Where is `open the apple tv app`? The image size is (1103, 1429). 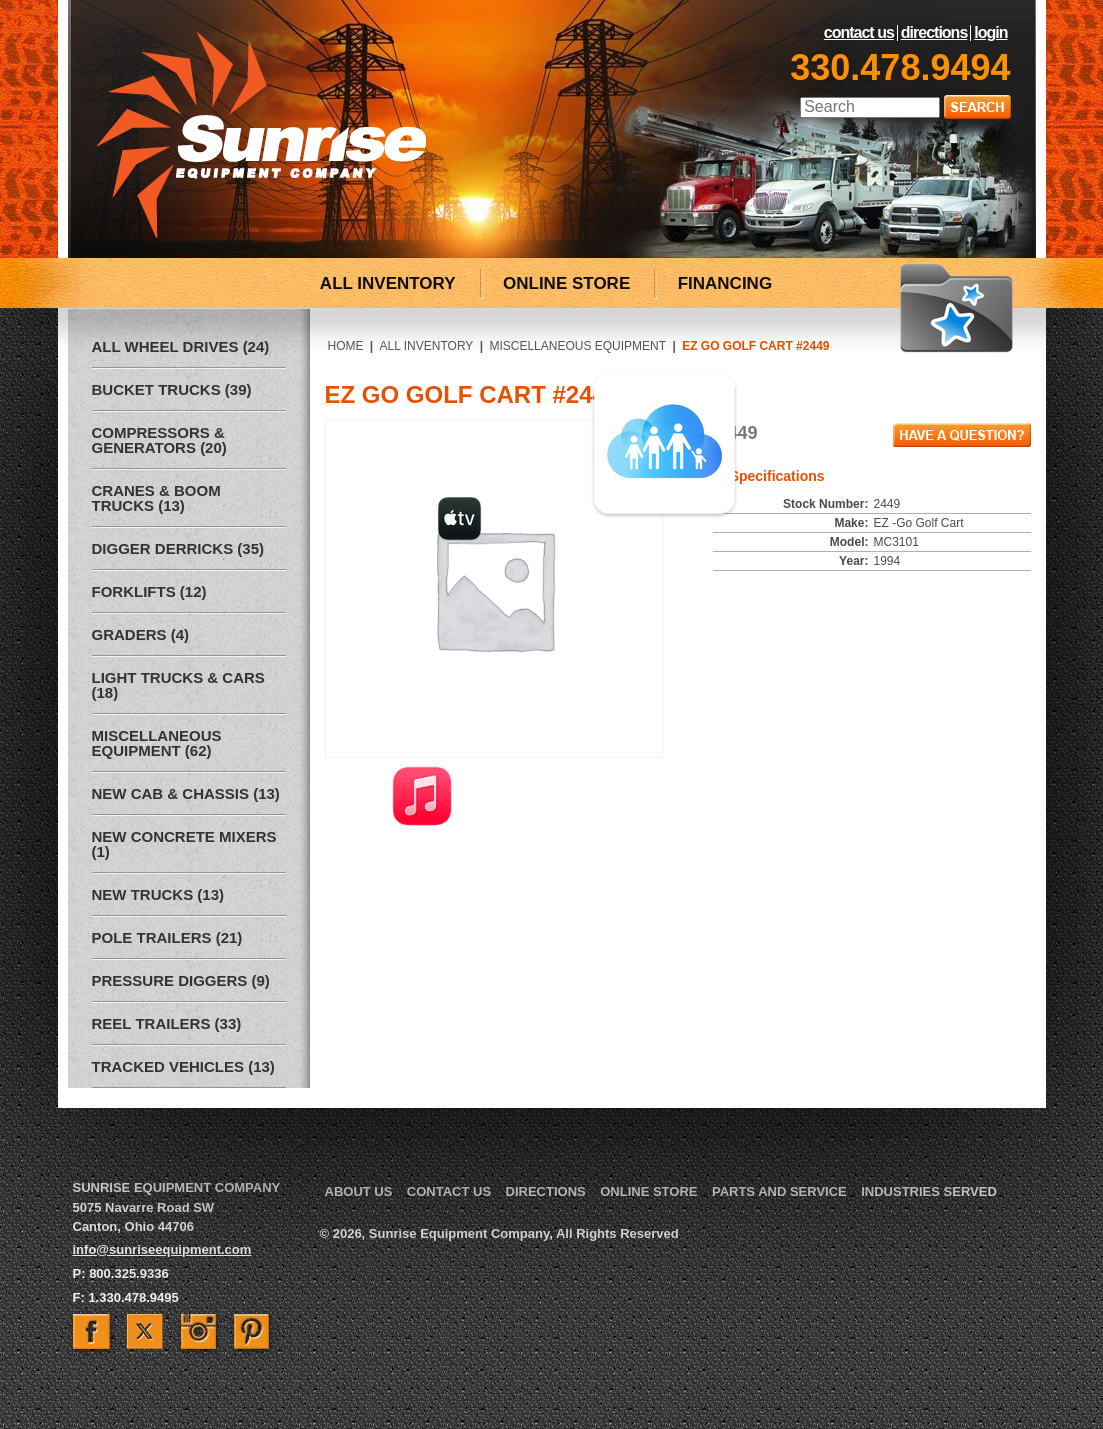 open the apple tv app is located at coordinates (459, 518).